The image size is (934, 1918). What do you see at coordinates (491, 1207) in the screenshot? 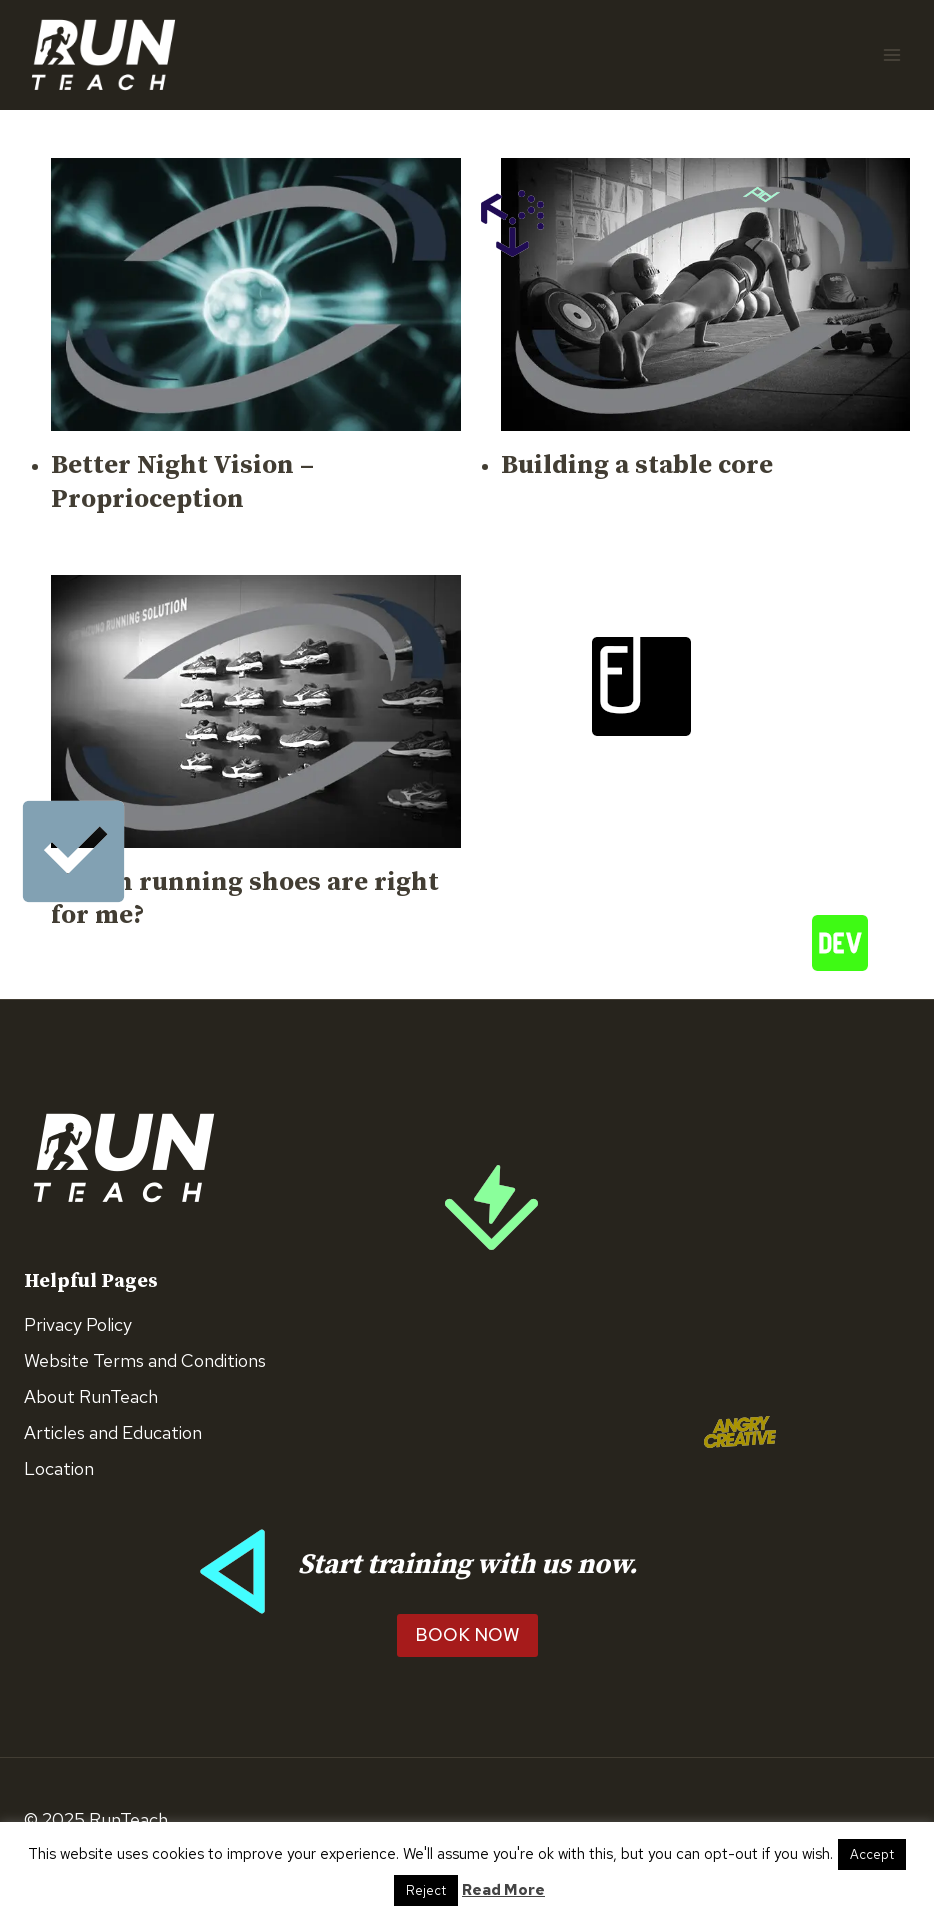
I see `vitest testing framework logo` at bounding box center [491, 1207].